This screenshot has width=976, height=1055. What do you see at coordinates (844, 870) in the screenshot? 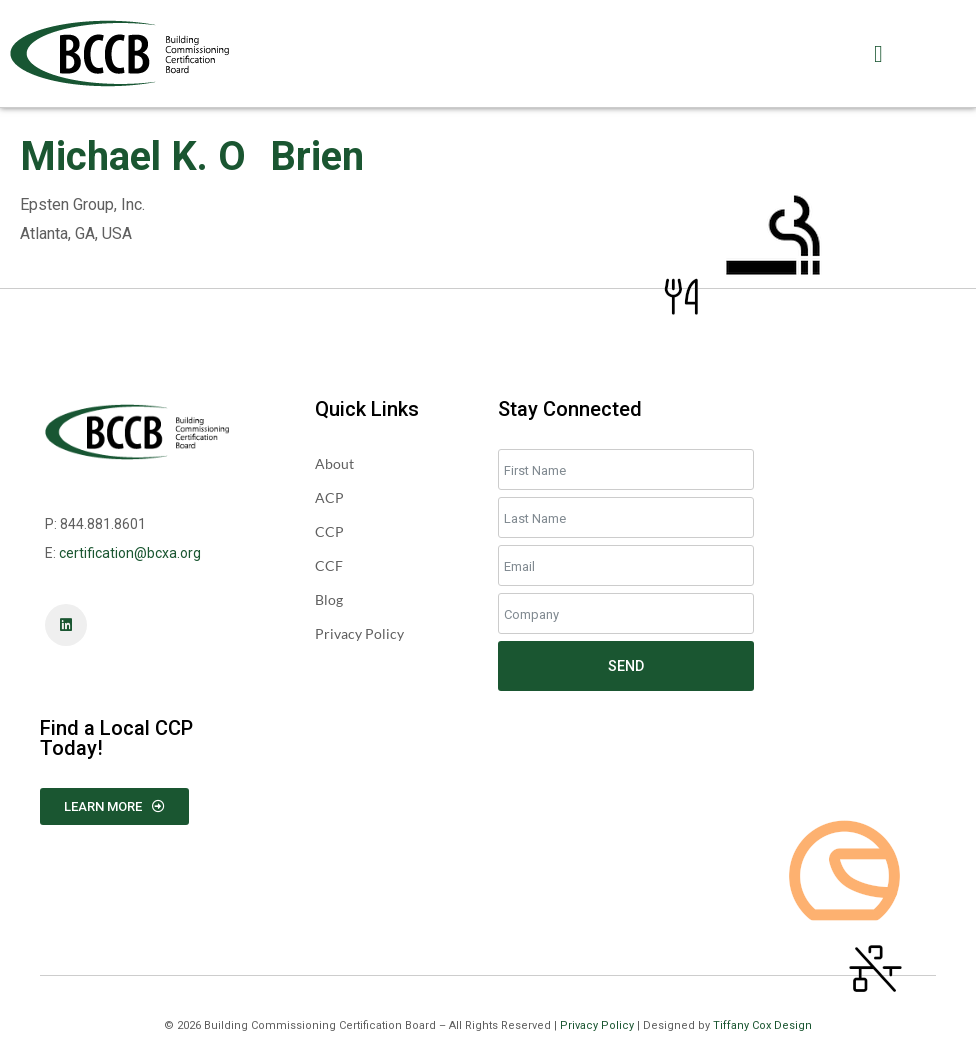
I see `access safety or protective gear settings` at bounding box center [844, 870].